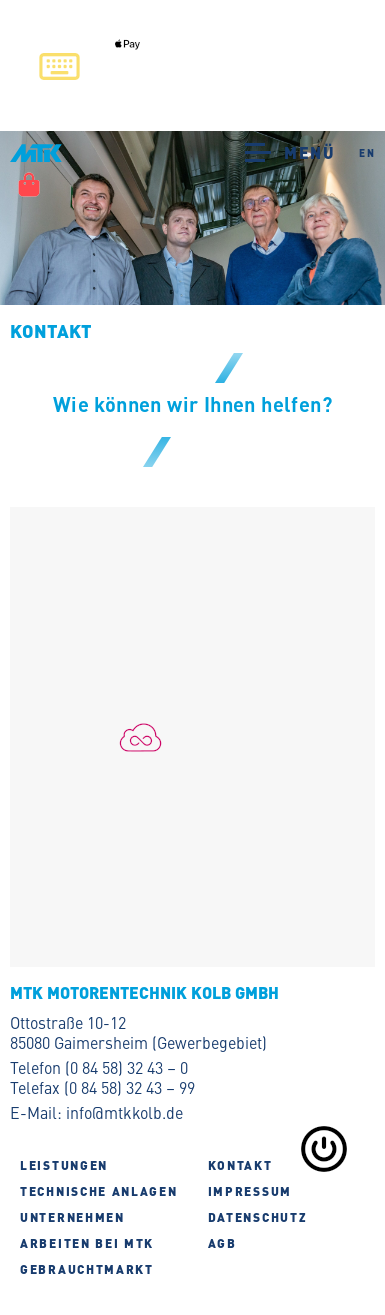 The height and width of the screenshot is (1315, 385). Describe the element at coordinates (59, 66) in the screenshot. I see `open the on-screen keyboard` at that location.